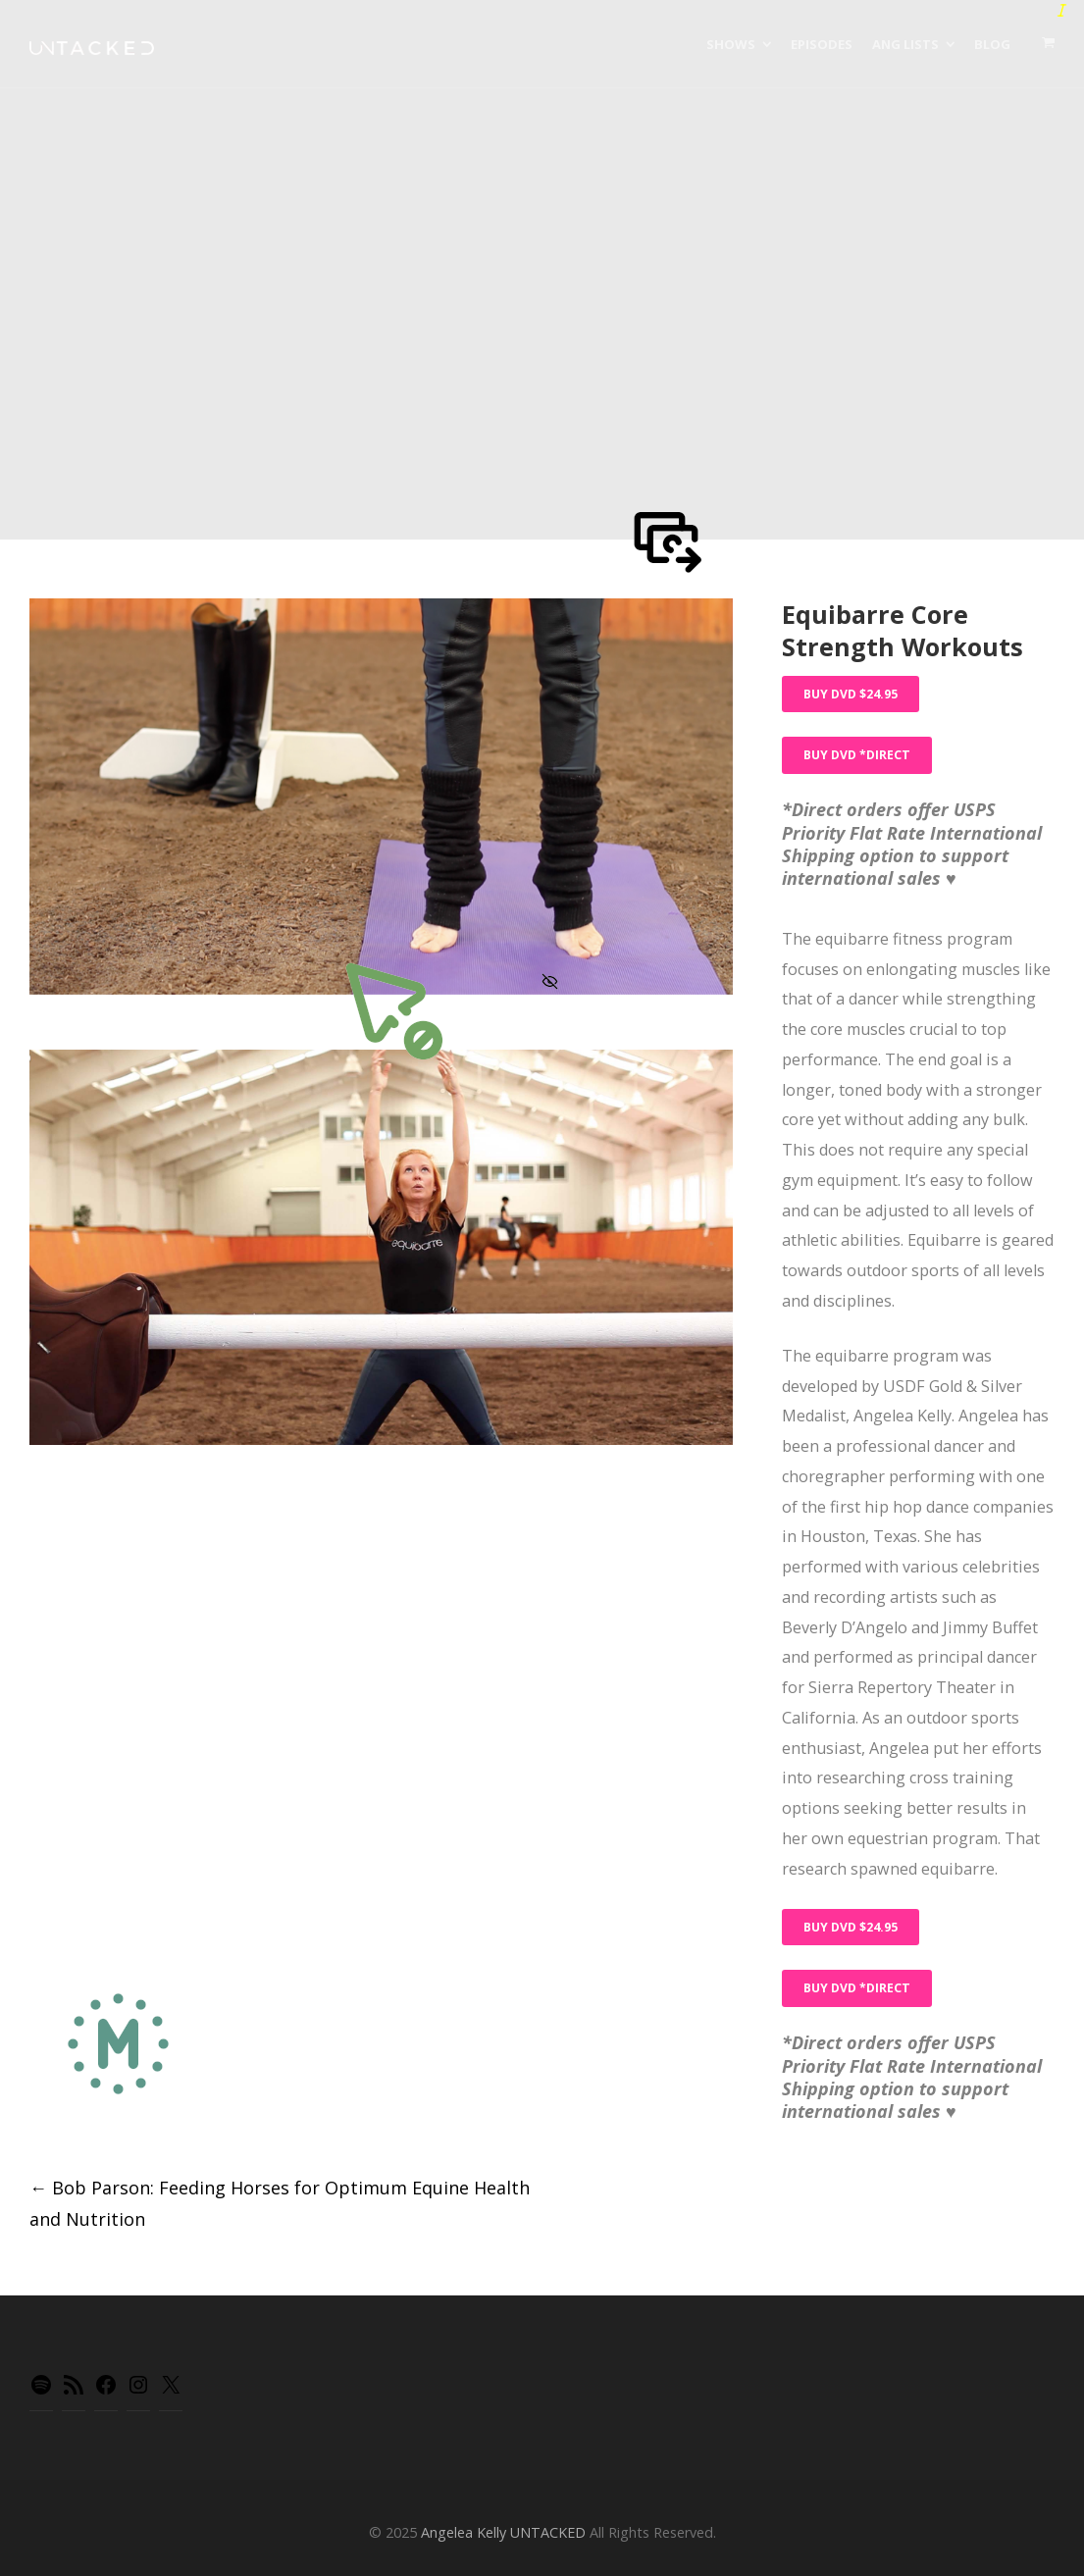 This screenshot has width=1084, height=2576. What do you see at coordinates (1061, 10) in the screenshot?
I see `apply italic formatting to selected text` at bounding box center [1061, 10].